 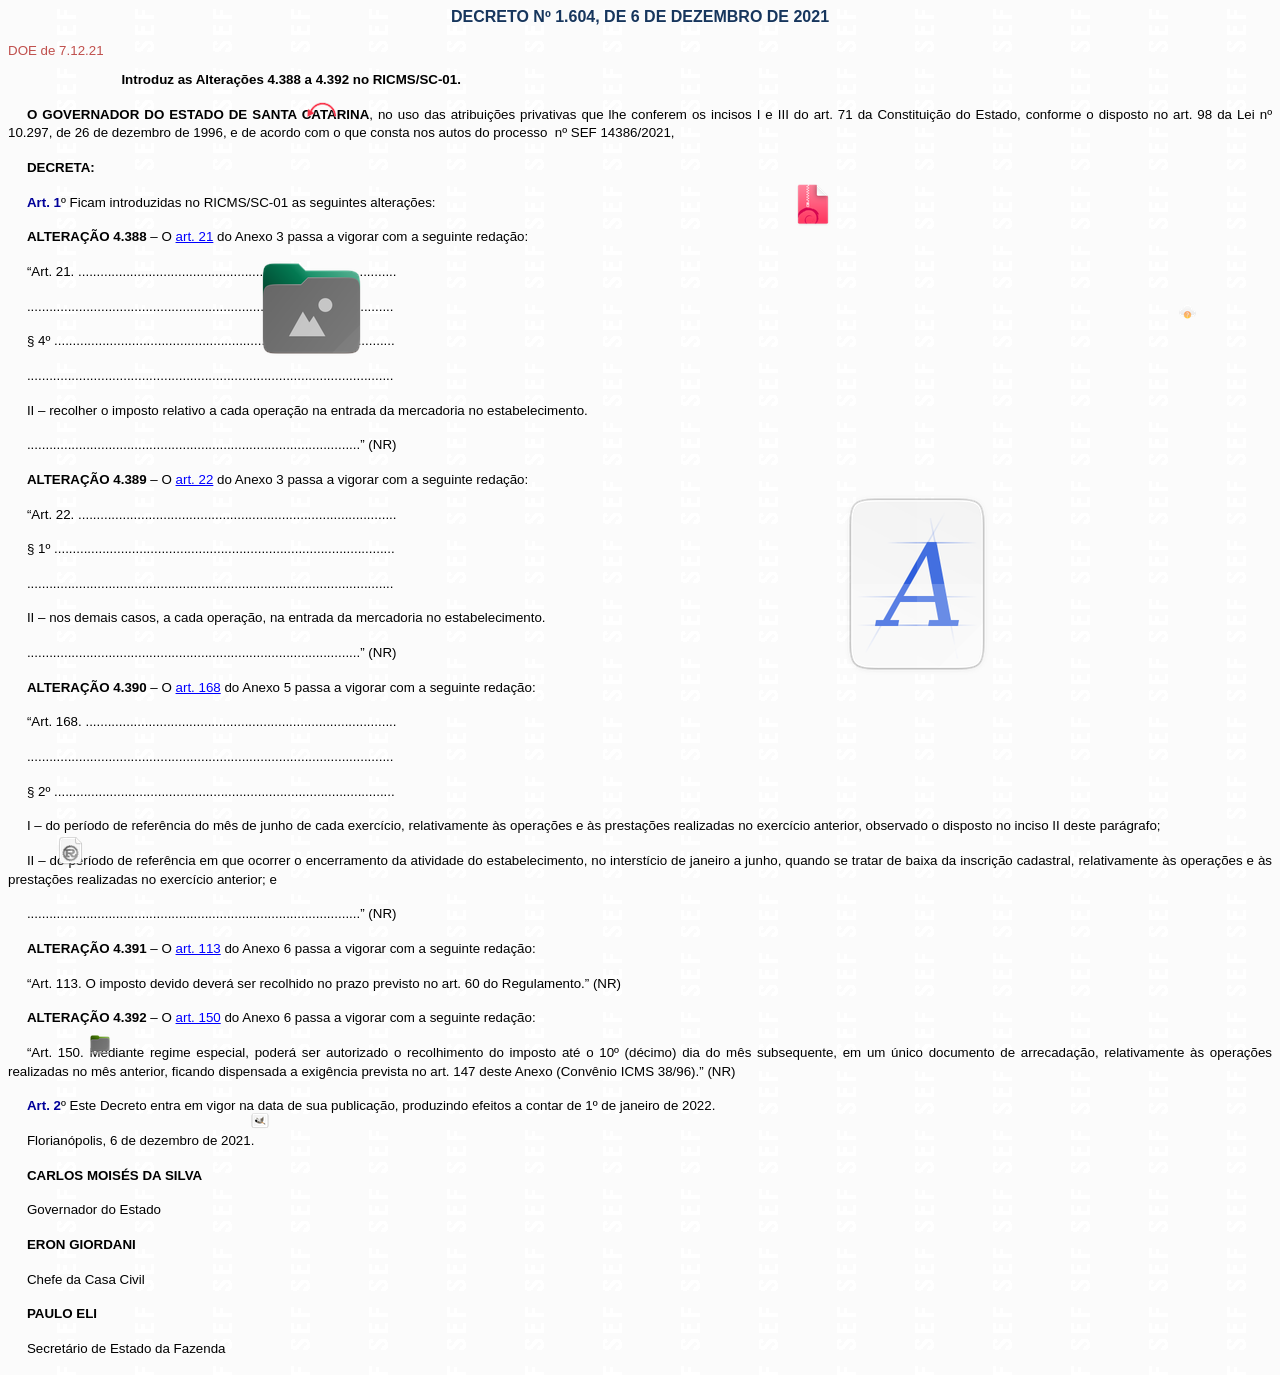 What do you see at coordinates (260, 1120) in the screenshot?
I see `open a GIMP project file` at bounding box center [260, 1120].